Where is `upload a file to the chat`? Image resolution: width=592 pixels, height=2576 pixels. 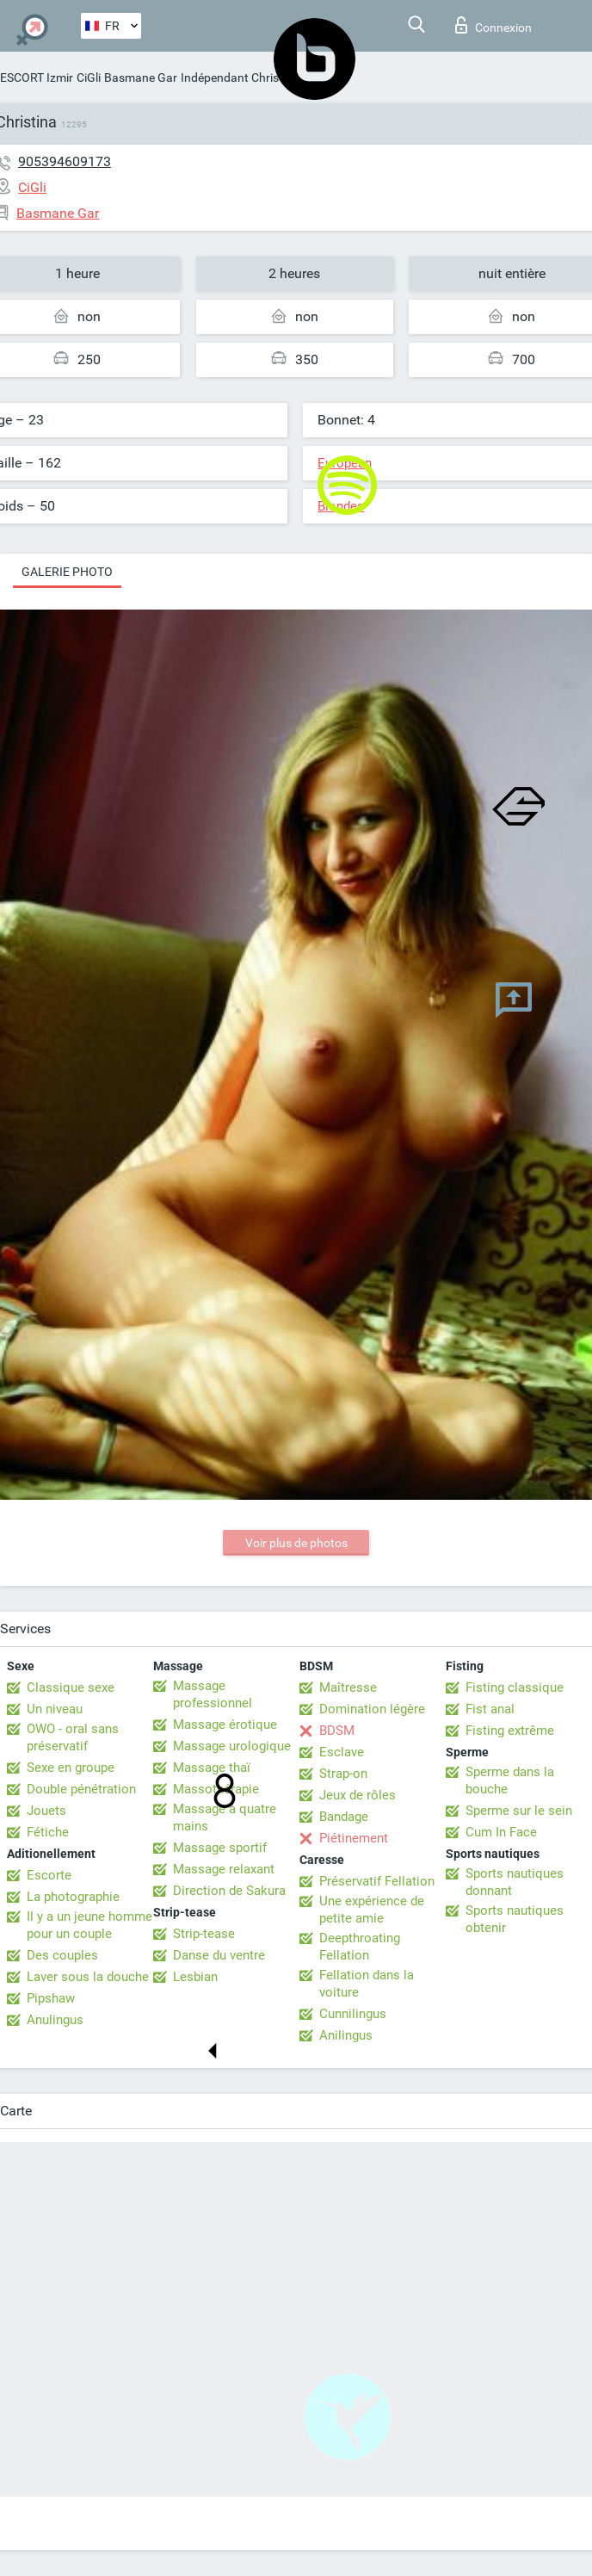
upload a file to the chat is located at coordinates (514, 999).